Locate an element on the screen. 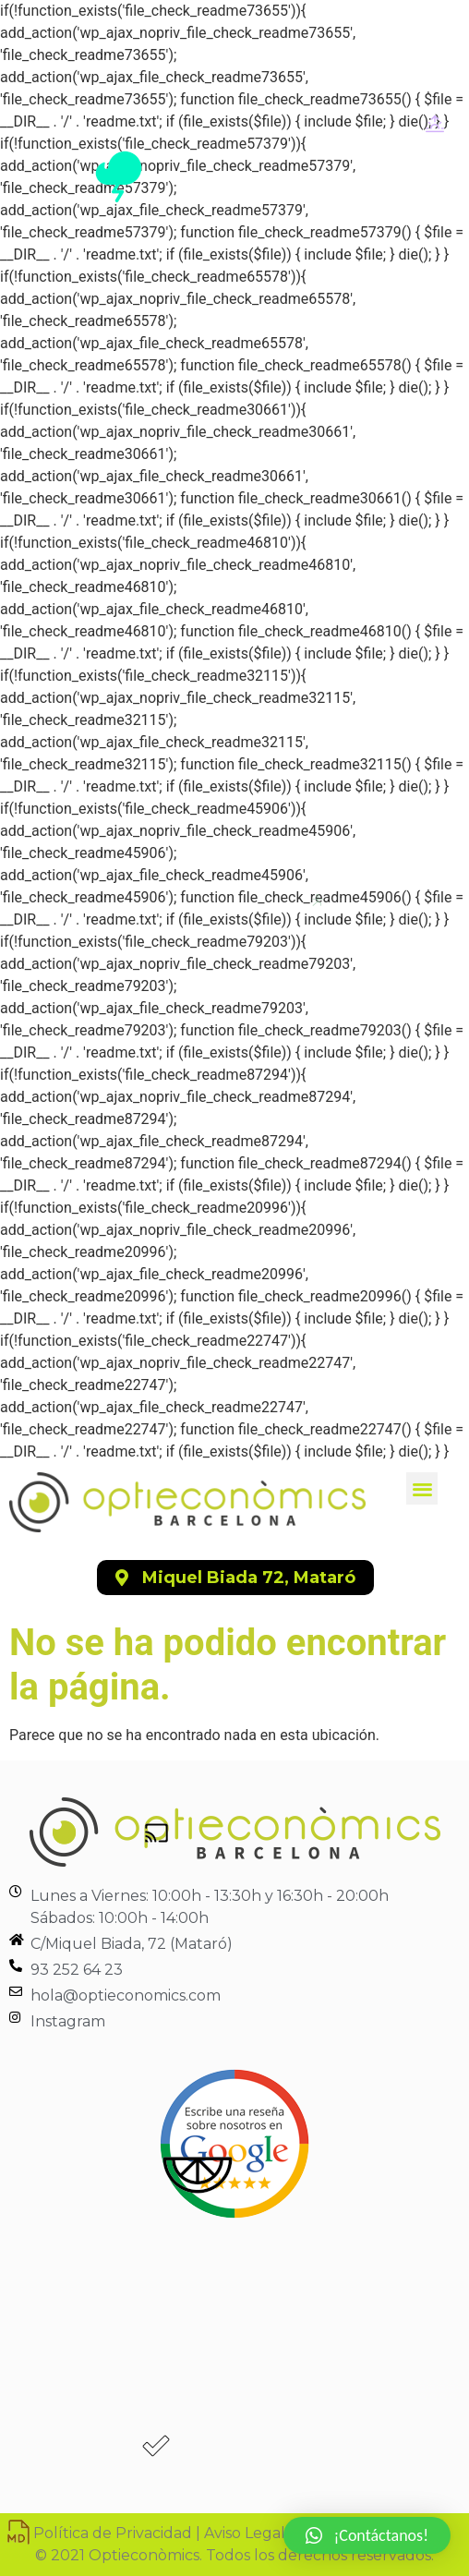  indicates thunderstorm or severe weather conditions is located at coordinates (118, 175).